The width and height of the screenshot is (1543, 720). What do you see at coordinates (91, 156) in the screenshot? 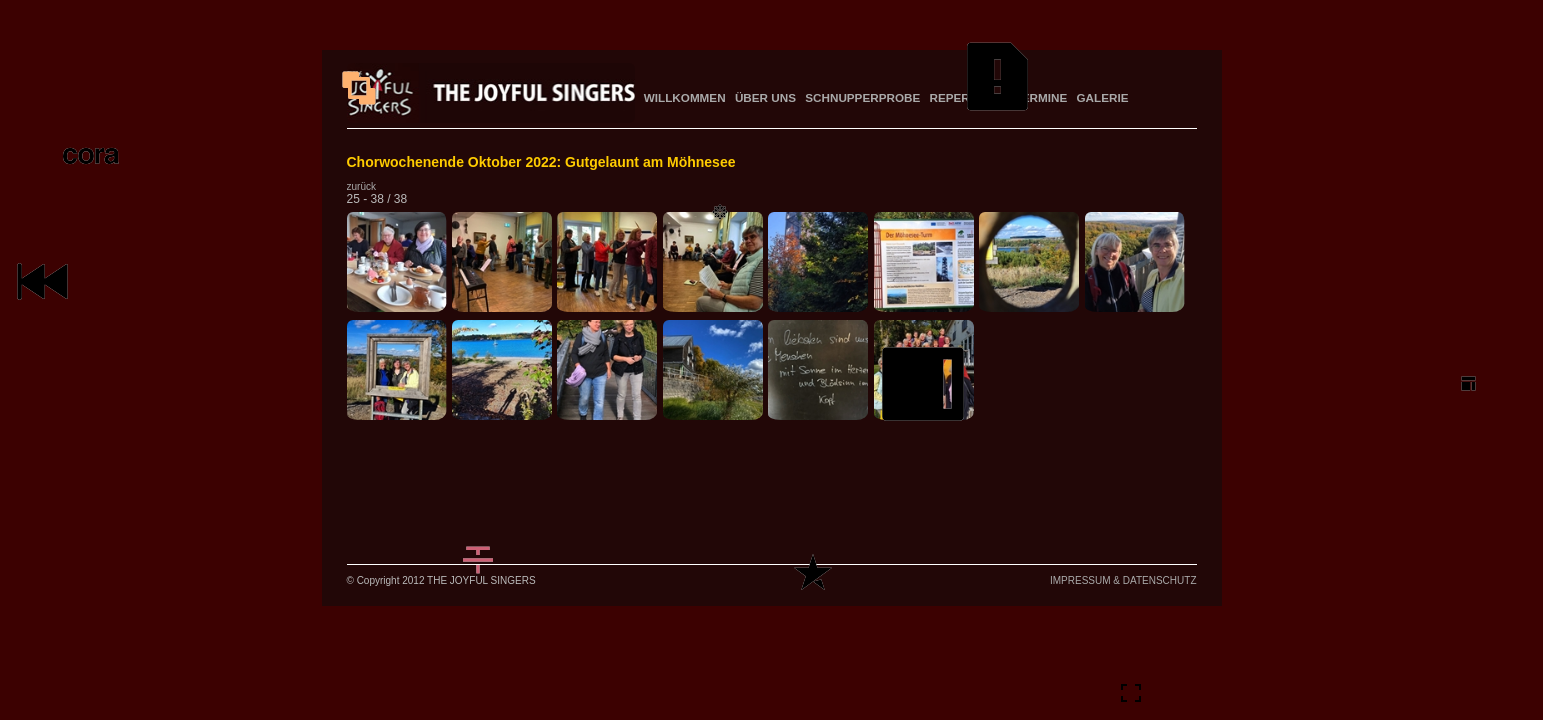
I see `Cora brand logo` at bounding box center [91, 156].